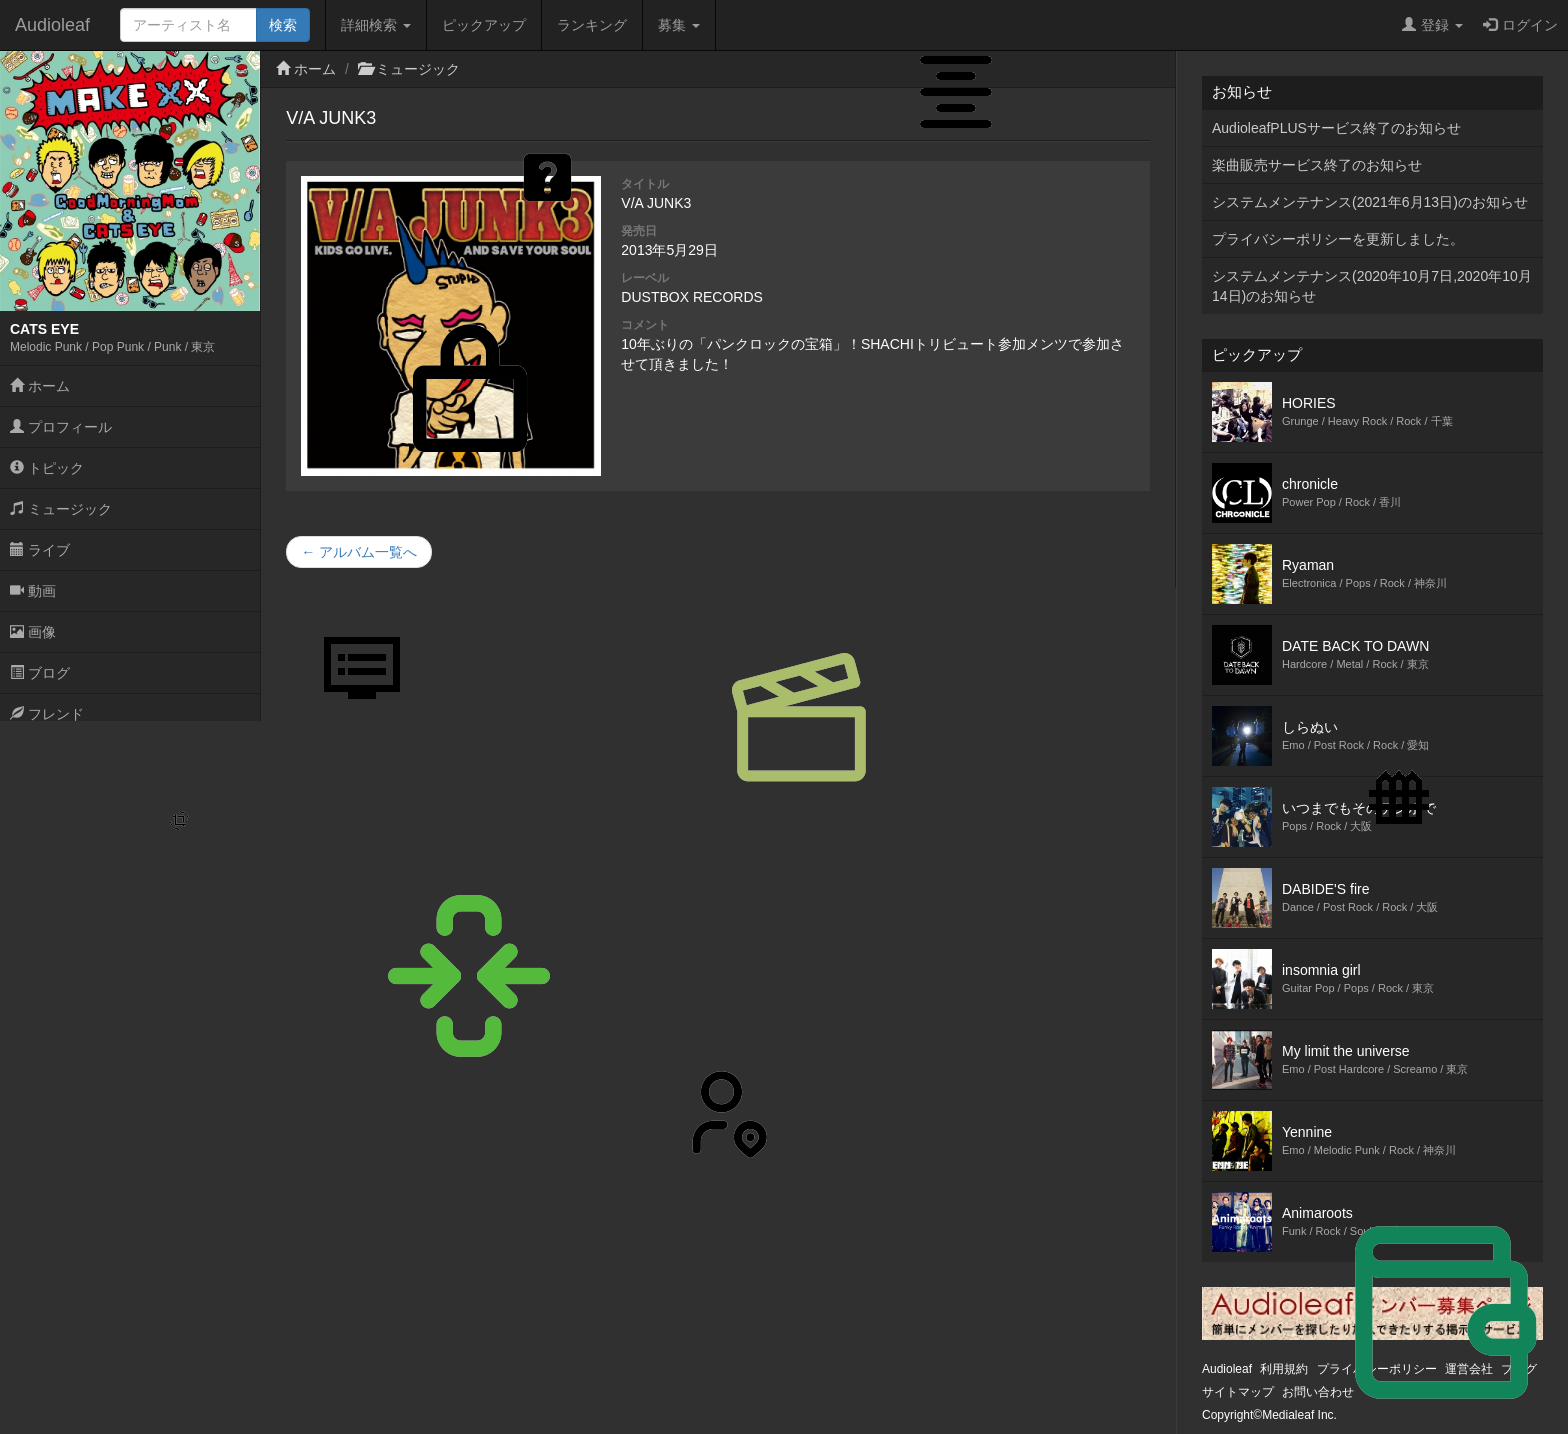 This screenshot has width=1568, height=1434. Describe the element at coordinates (547, 177) in the screenshot. I see `access help center or support resources` at that location.